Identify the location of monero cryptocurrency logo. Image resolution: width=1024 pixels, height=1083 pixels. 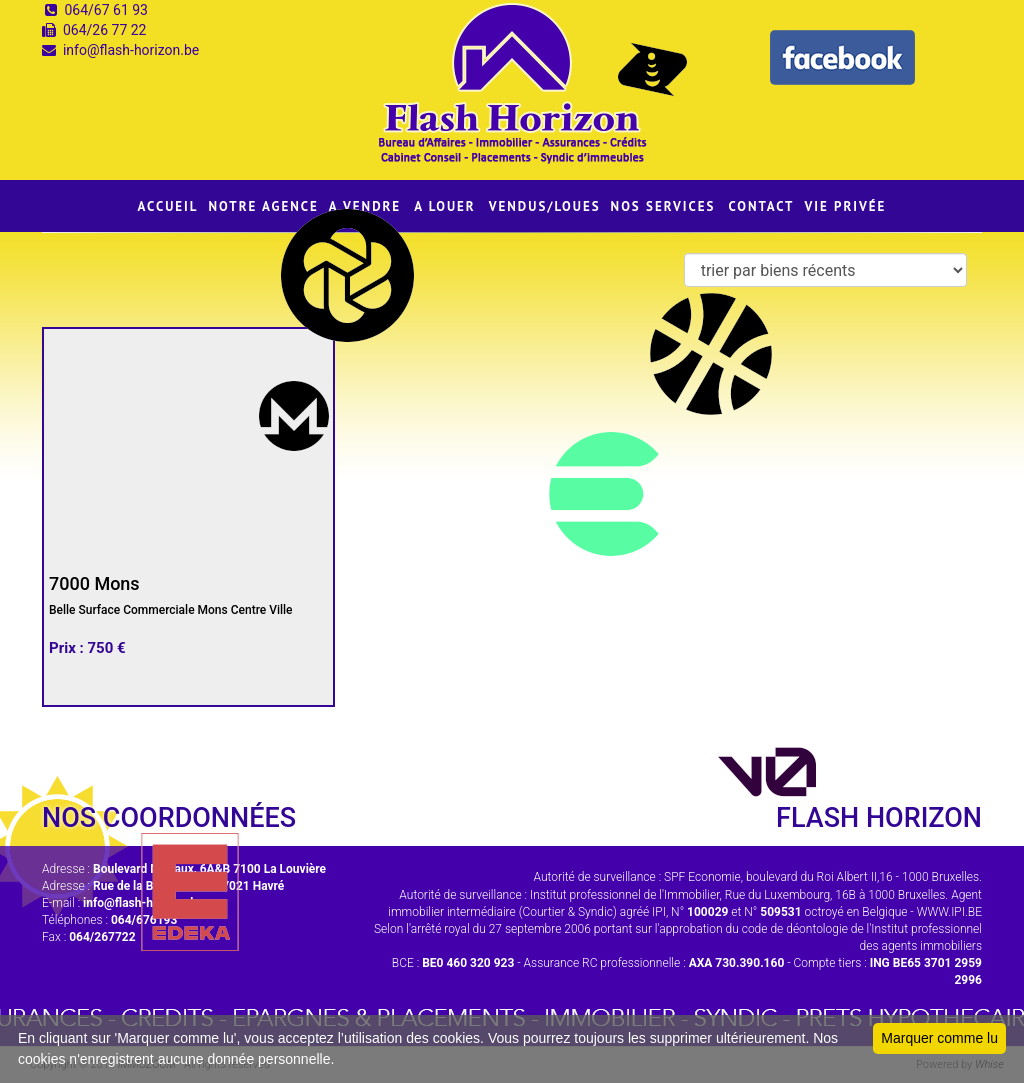
(294, 416).